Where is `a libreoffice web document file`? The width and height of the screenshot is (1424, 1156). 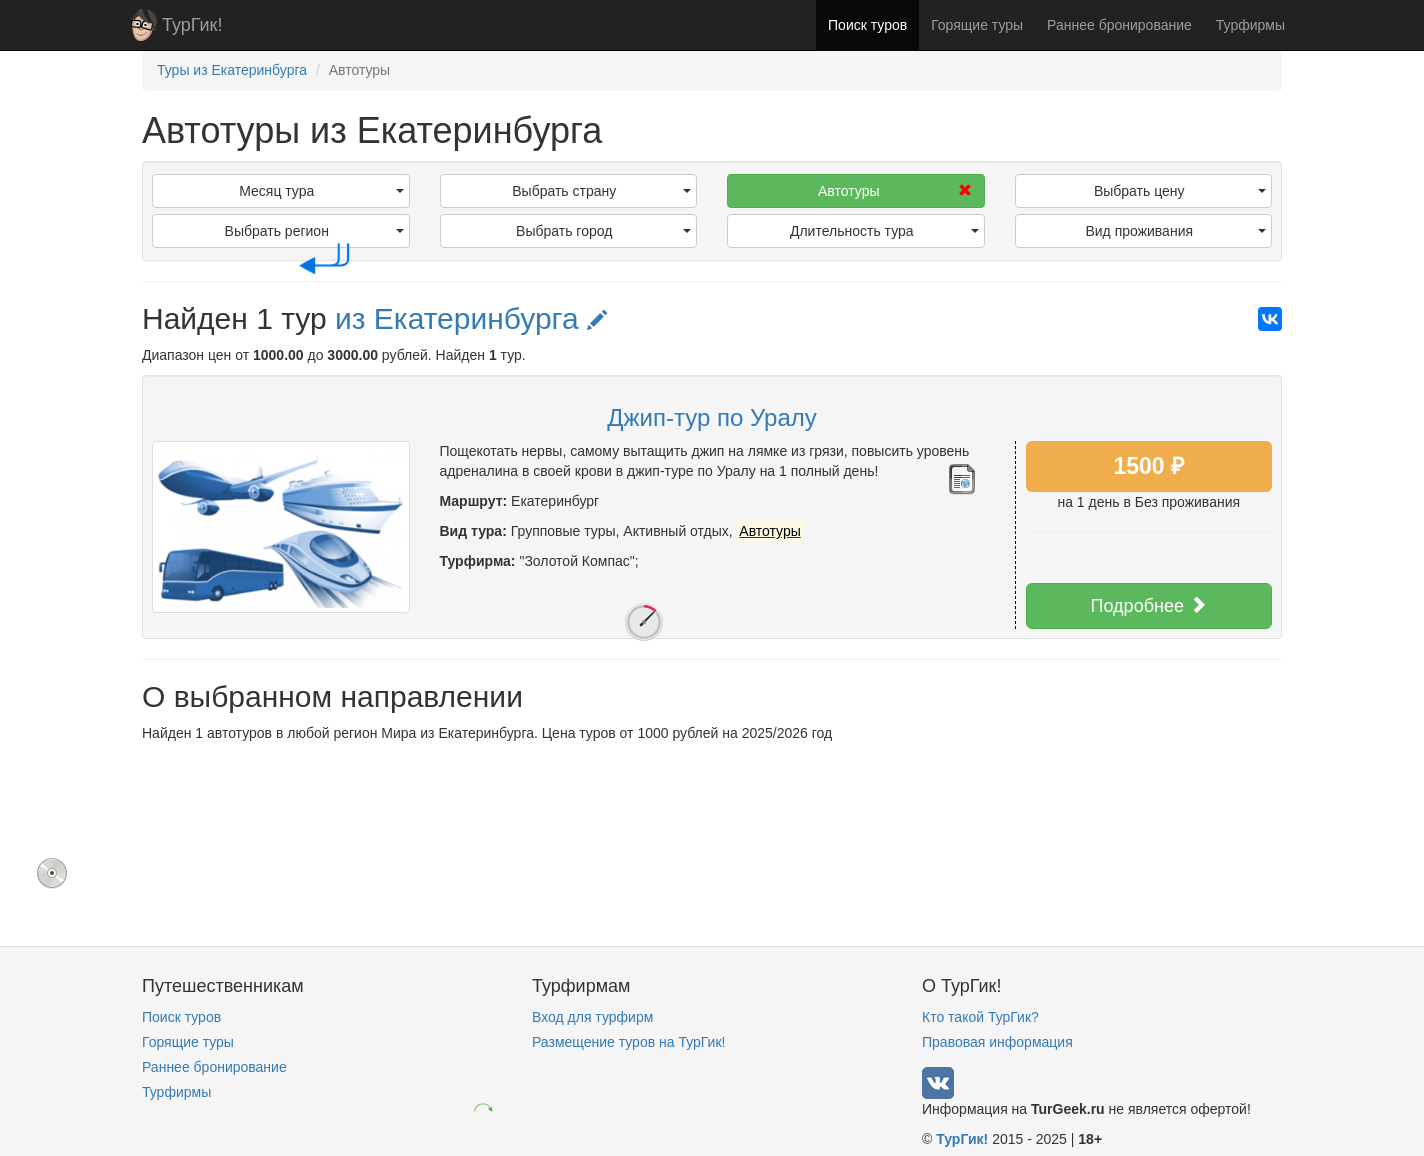 a libreoffice web document file is located at coordinates (962, 479).